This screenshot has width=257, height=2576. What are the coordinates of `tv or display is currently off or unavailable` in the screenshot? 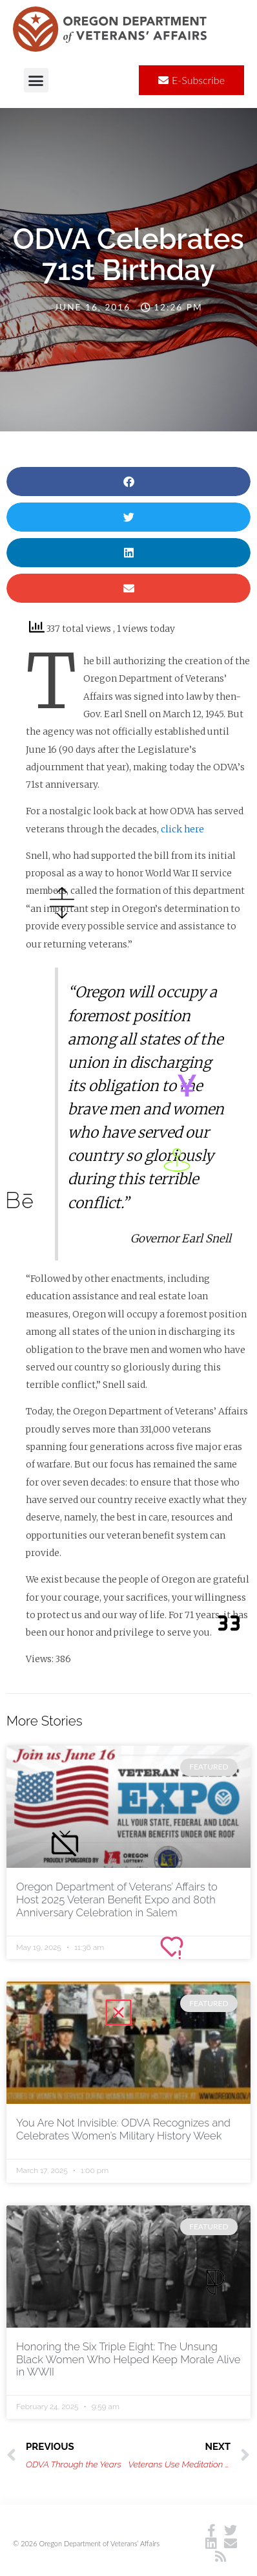 It's located at (65, 1843).